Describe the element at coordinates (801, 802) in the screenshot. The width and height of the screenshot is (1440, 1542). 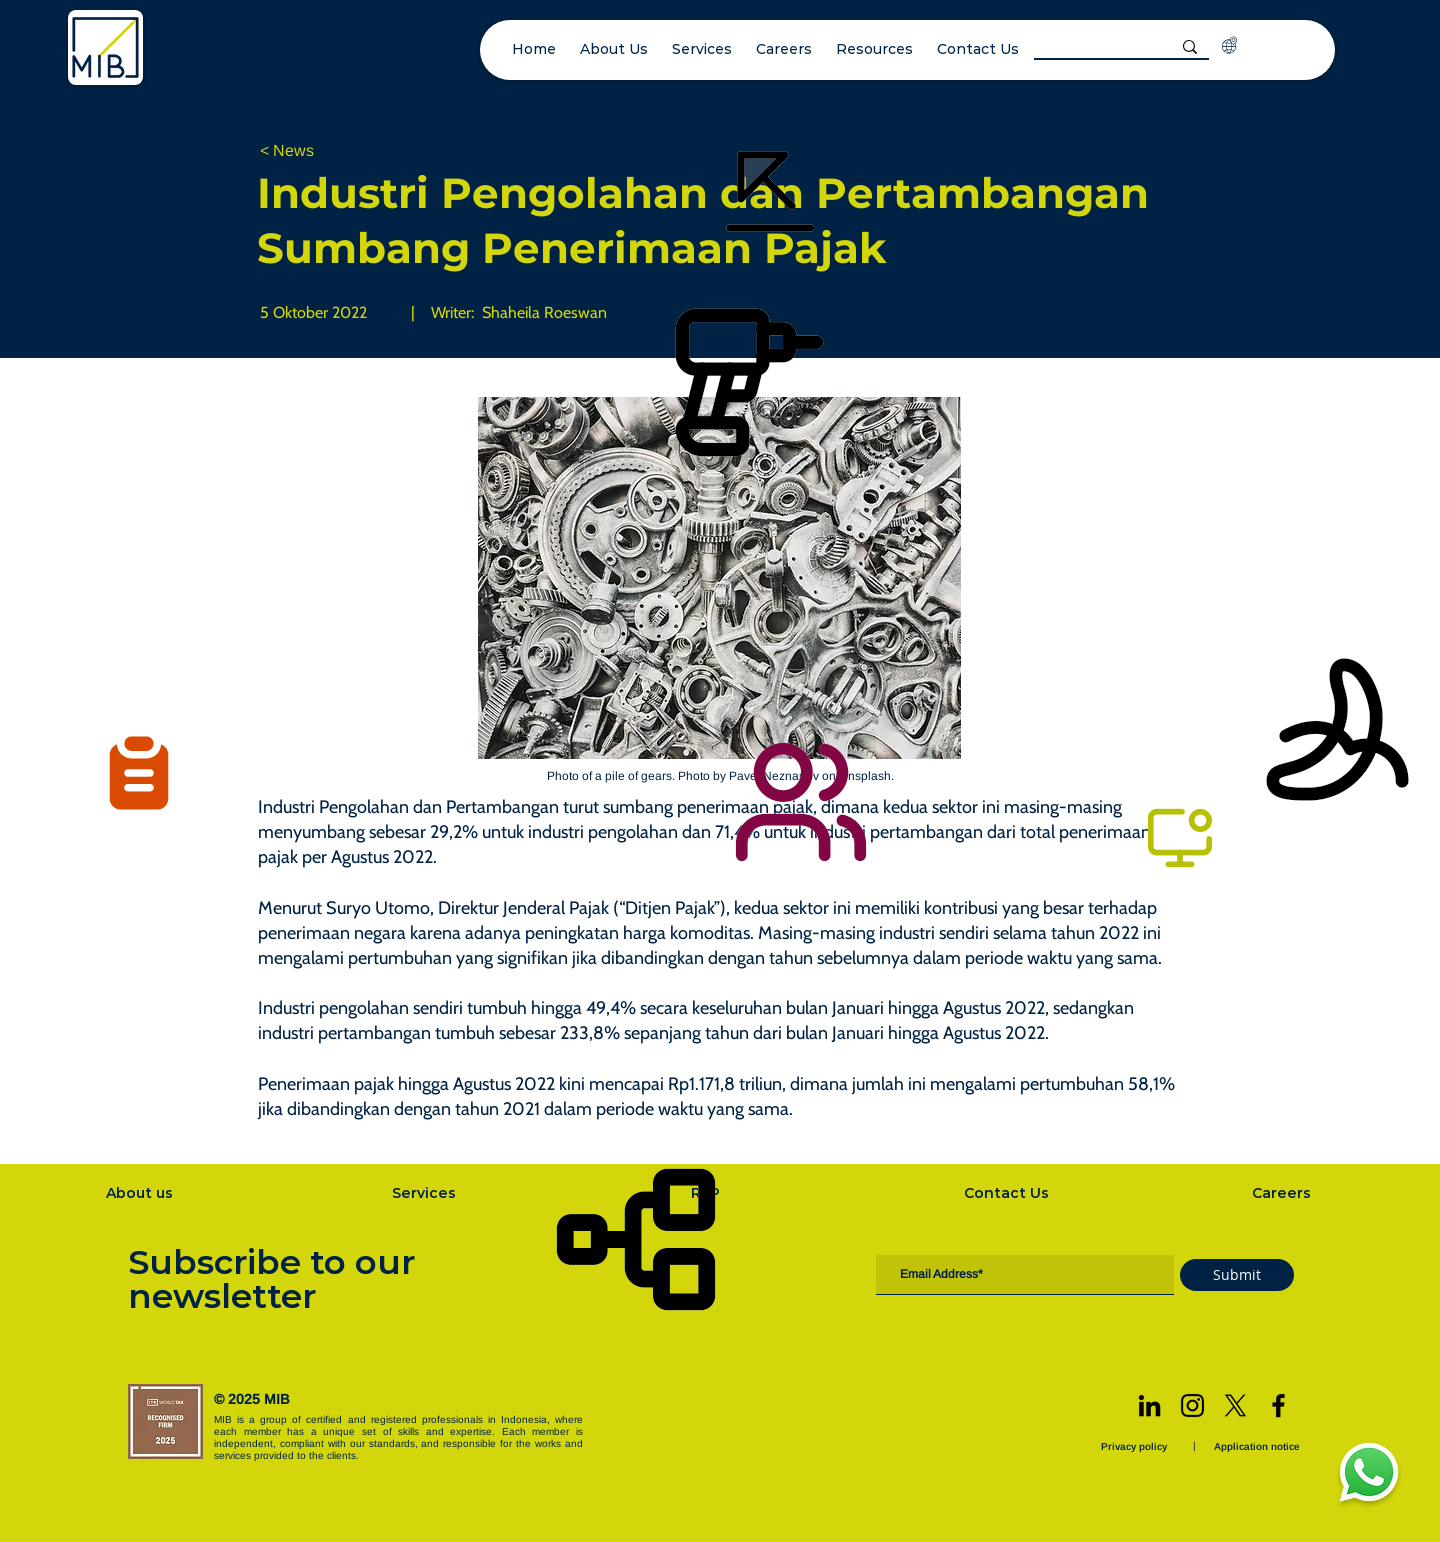
I see `view all users or team members` at that location.